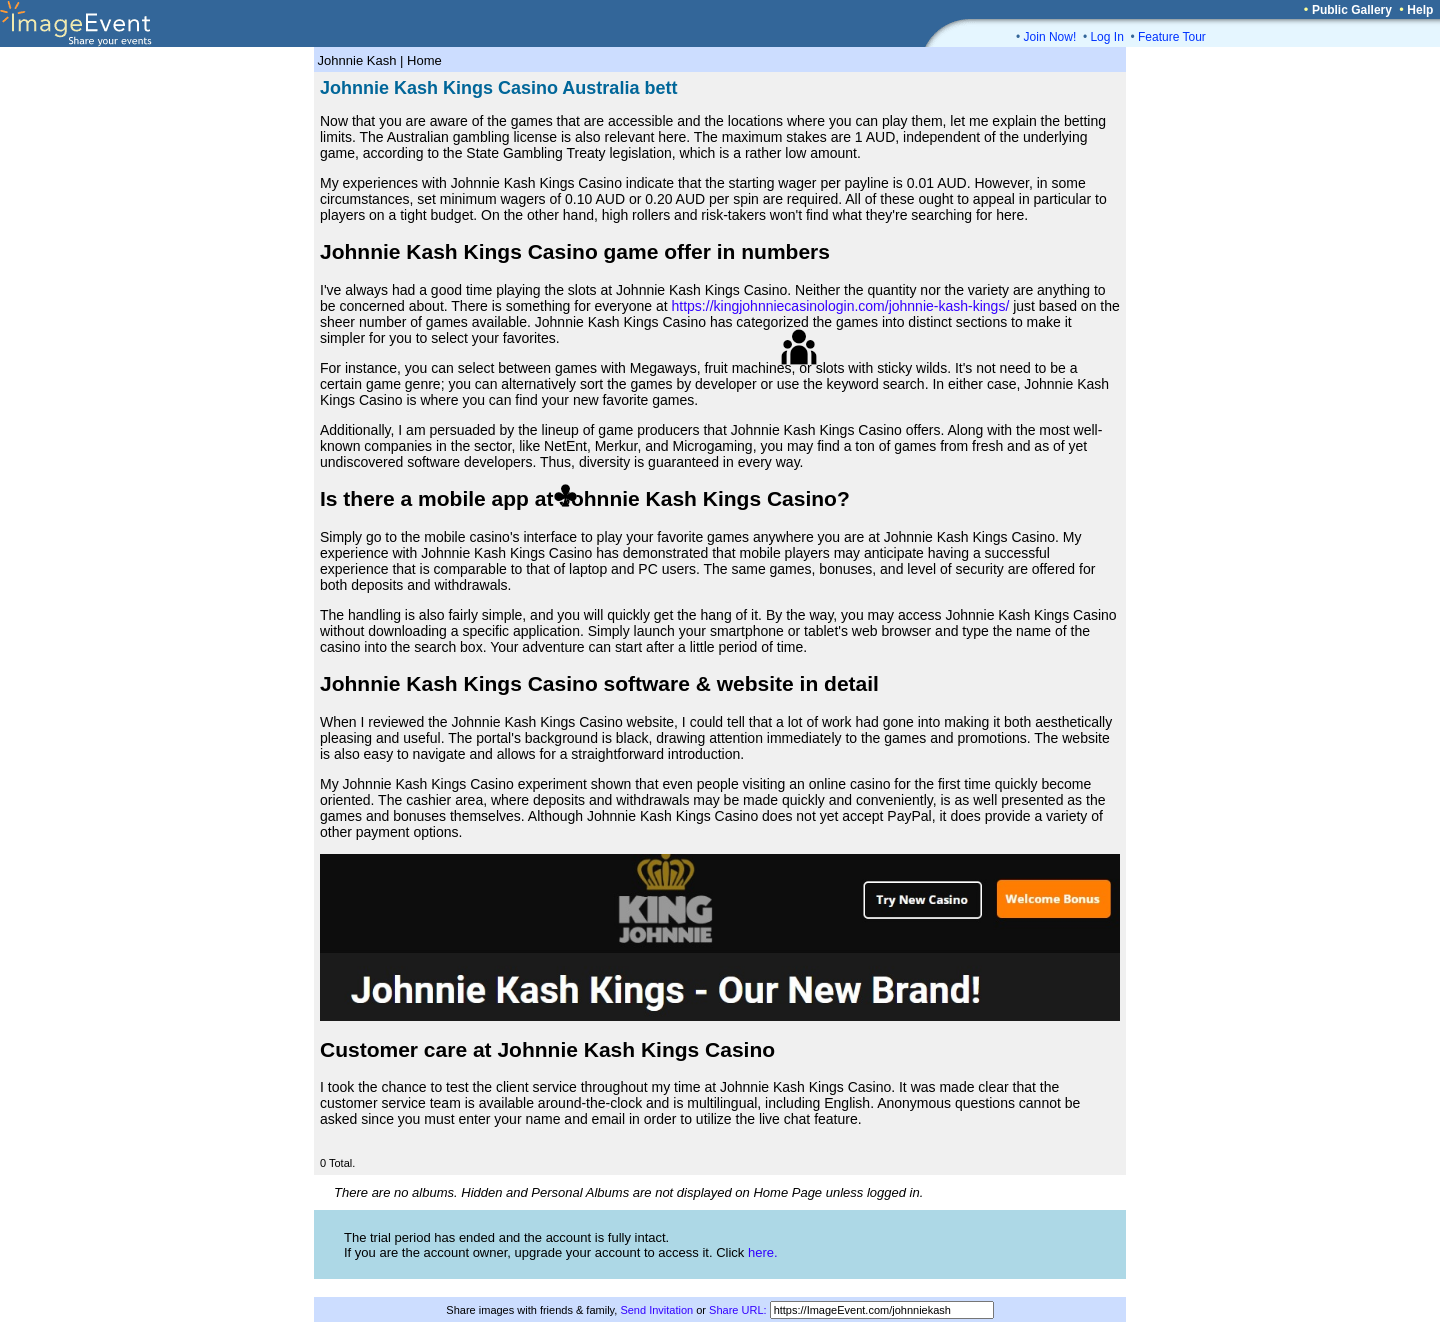 The height and width of the screenshot is (1343, 1440). What do you see at coordinates (799, 347) in the screenshot?
I see `view team members` at bounding box center [799, 347].